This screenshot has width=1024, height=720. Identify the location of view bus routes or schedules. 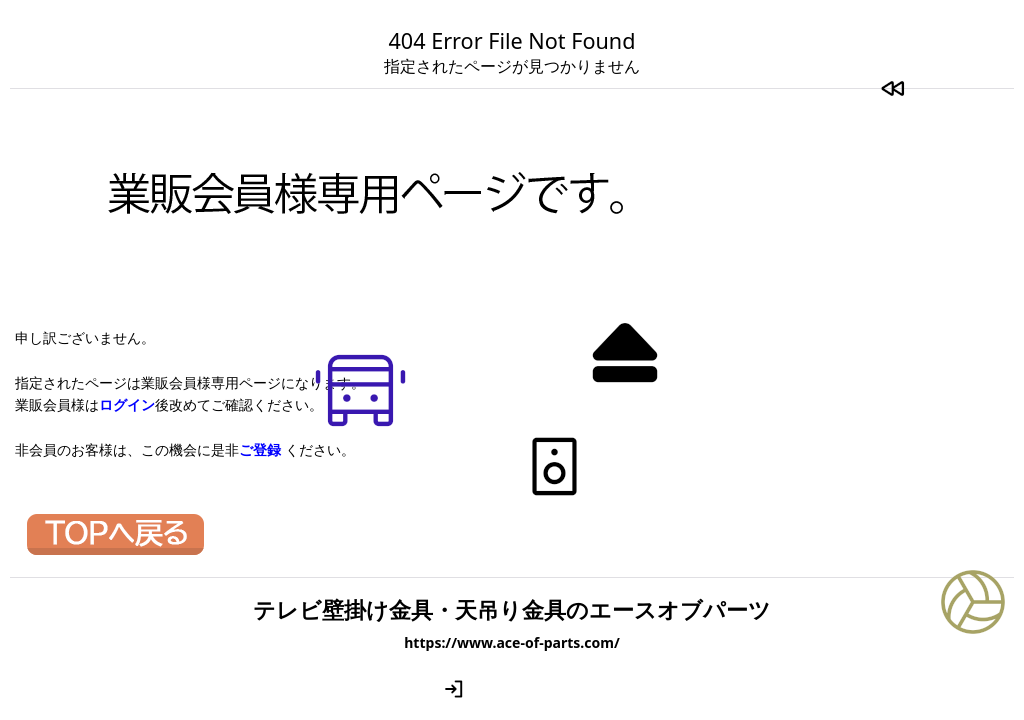
(360, 390).